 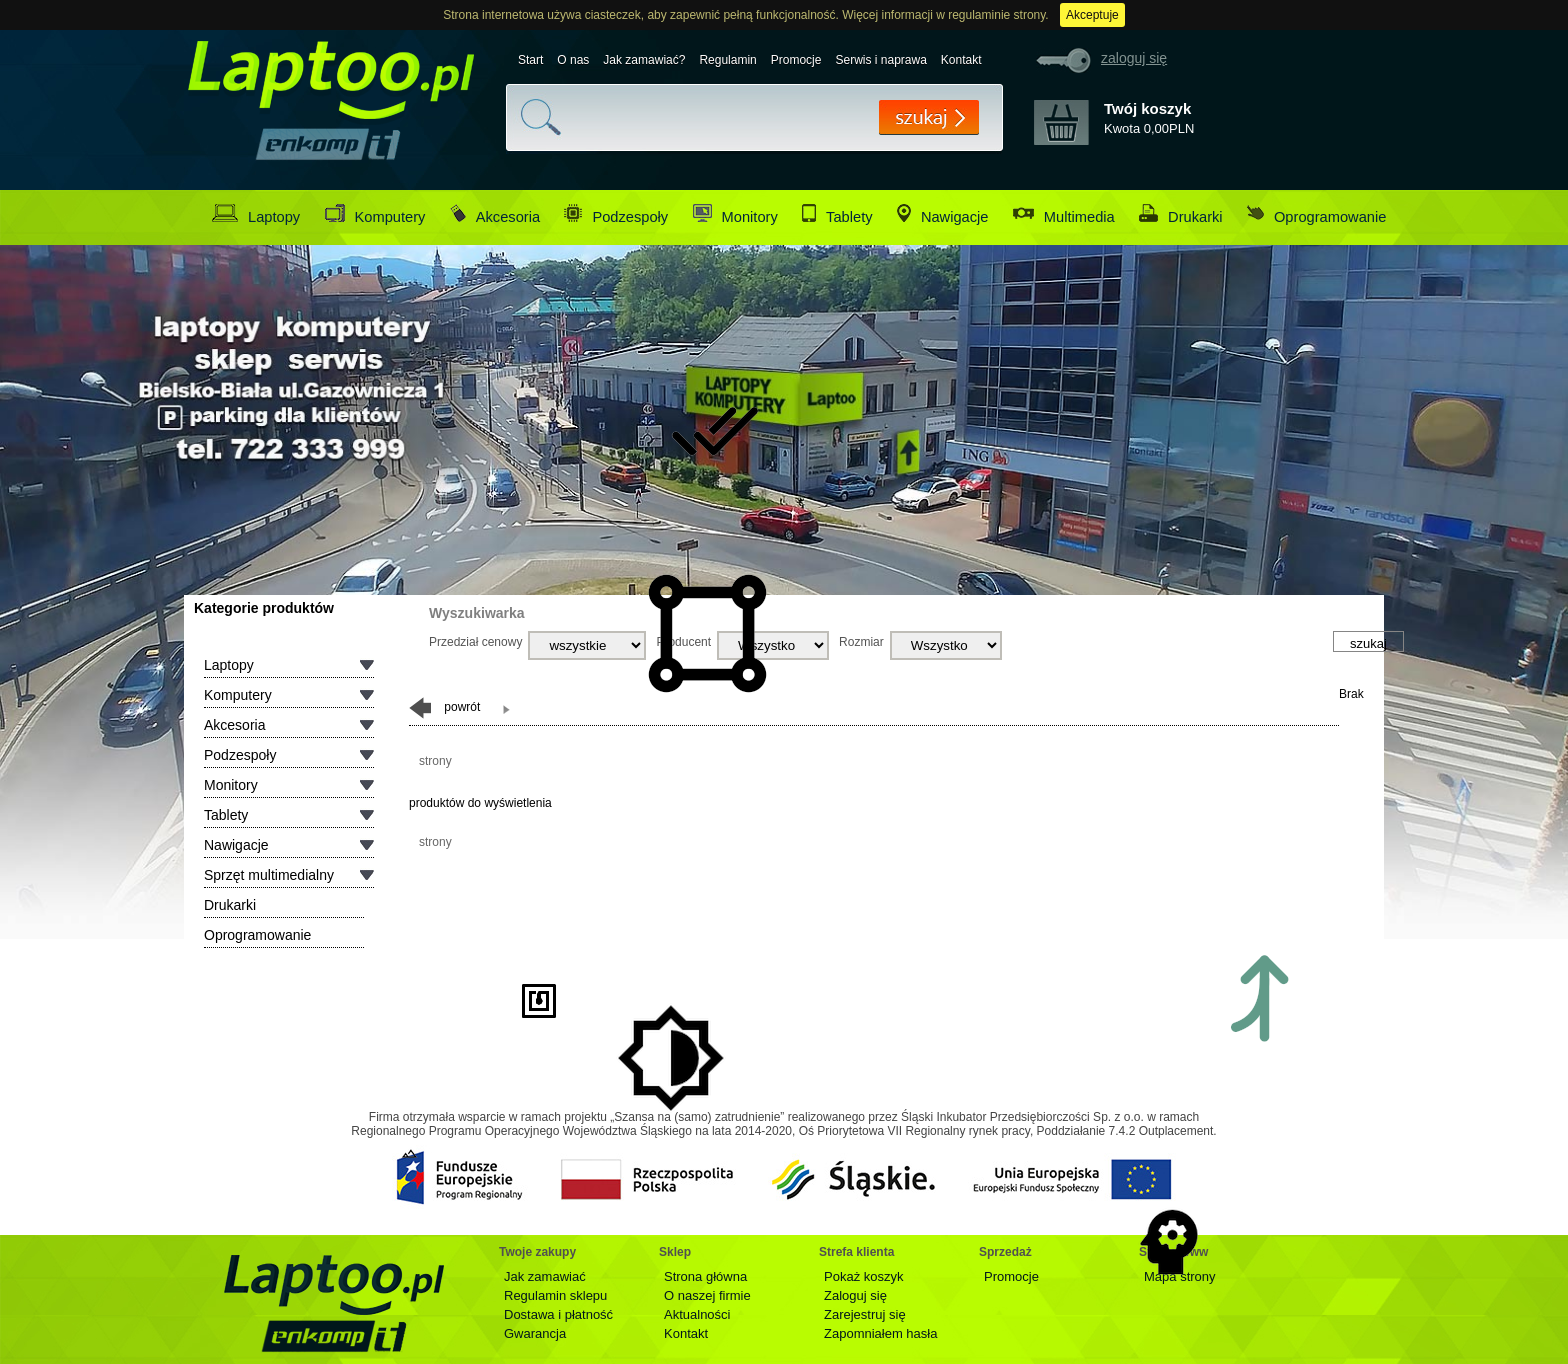 What do you see at coordinates (1264, 998) in the screenshot?
I see `merge content or branches to the left` at bounding box center [1264, 998].